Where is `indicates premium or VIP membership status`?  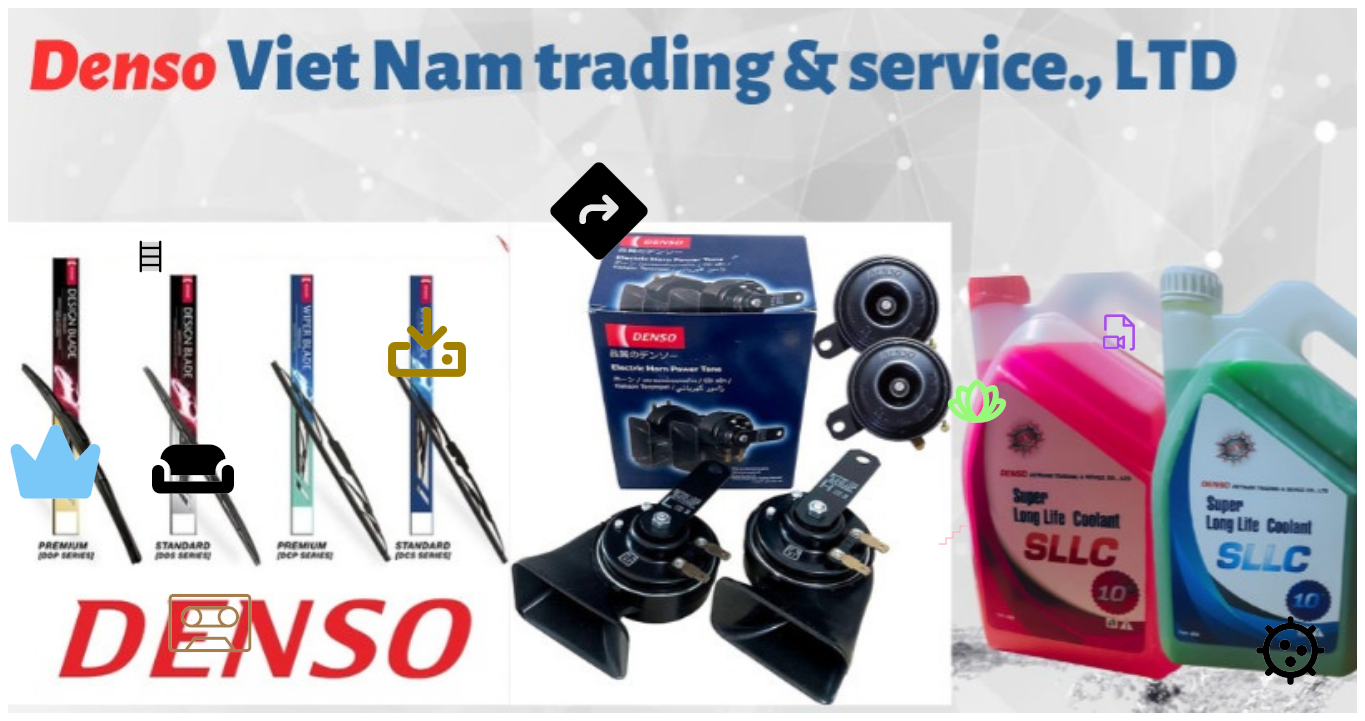
indicates premium or VIP membership status is located at coordinates (55, 466).